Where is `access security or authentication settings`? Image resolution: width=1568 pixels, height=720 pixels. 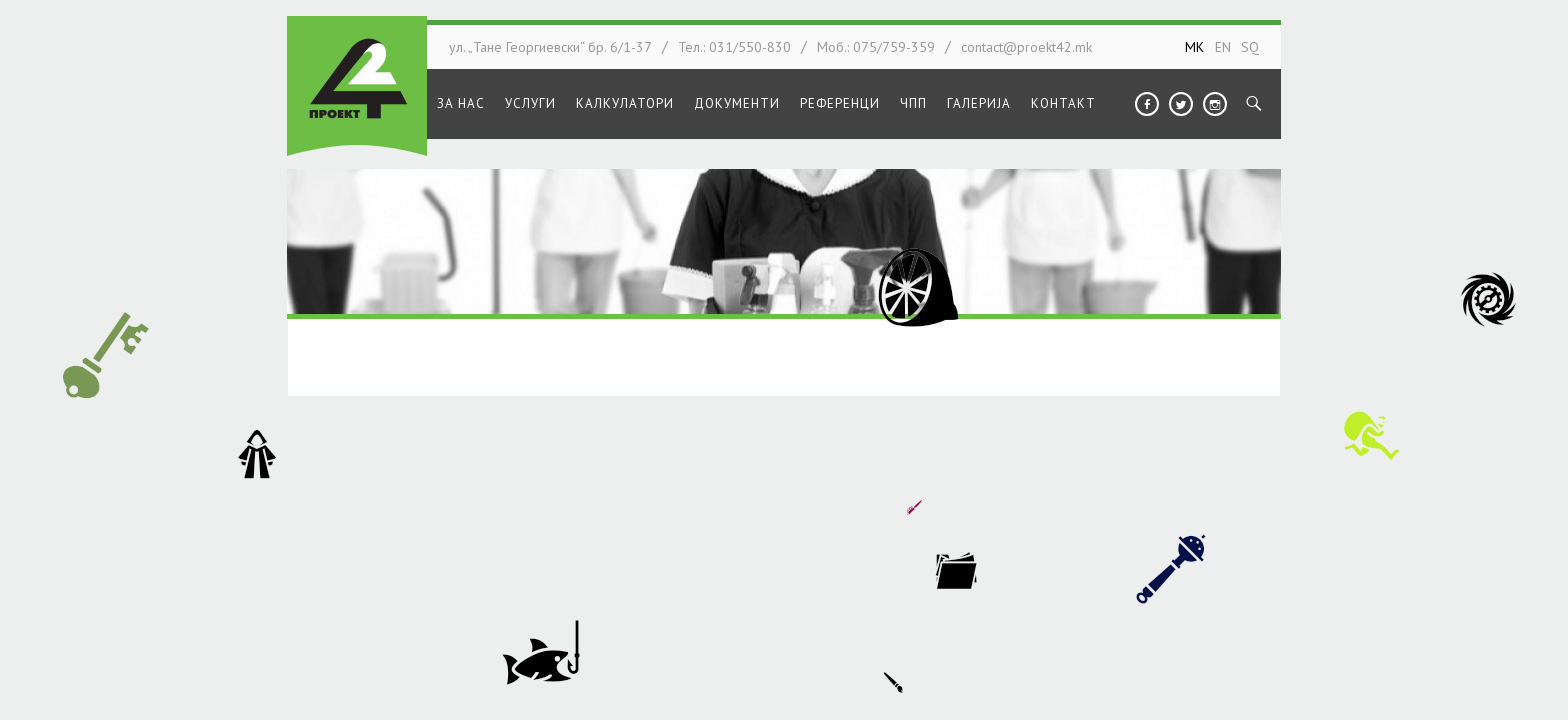 access security or authentication settings is located at coordinates (106, 355).